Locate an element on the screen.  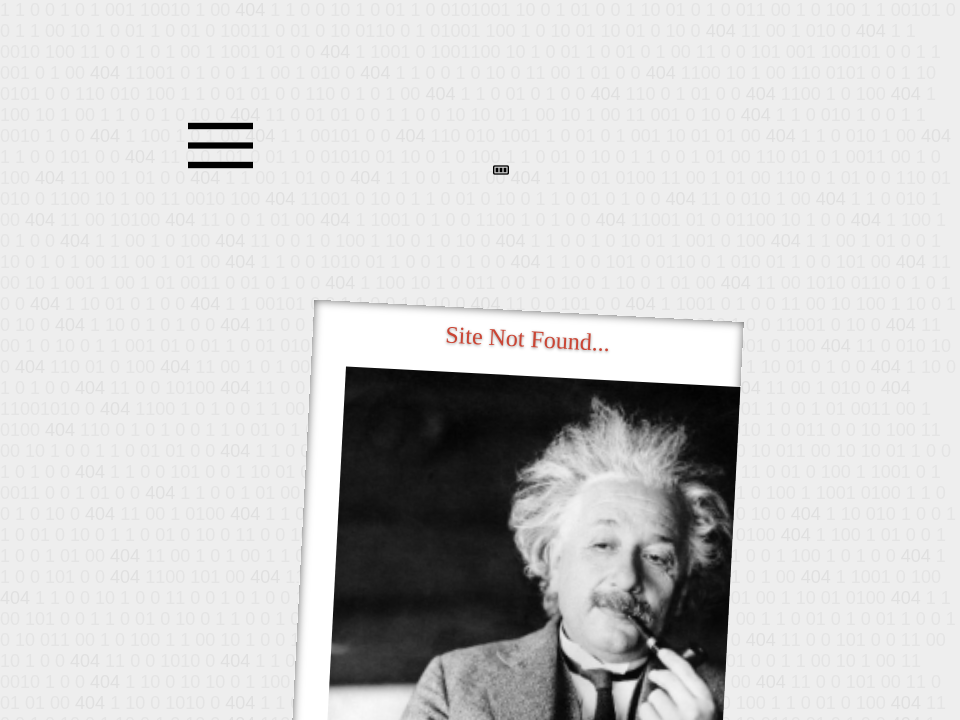
open navigation menu is located at coordinates (220, 145).